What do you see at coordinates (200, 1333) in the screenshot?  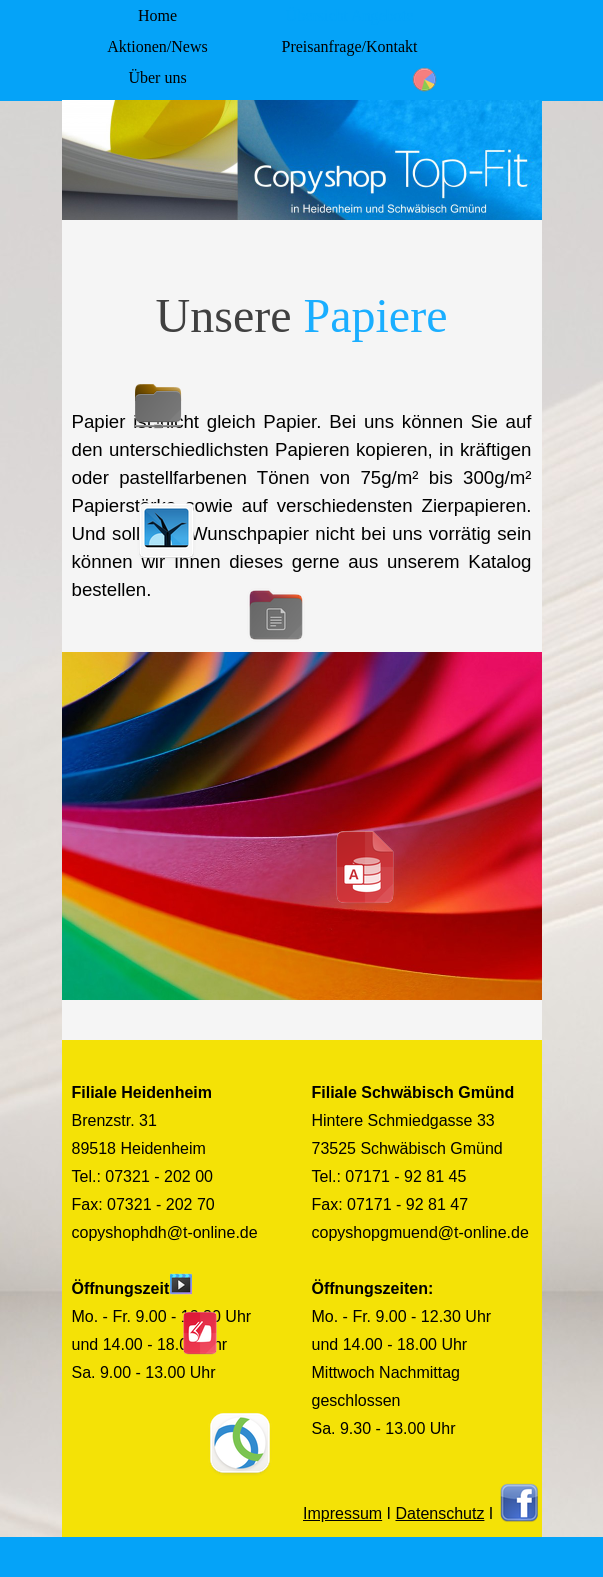 I see `an eps vector file format` at bounding box center [200, 1333].